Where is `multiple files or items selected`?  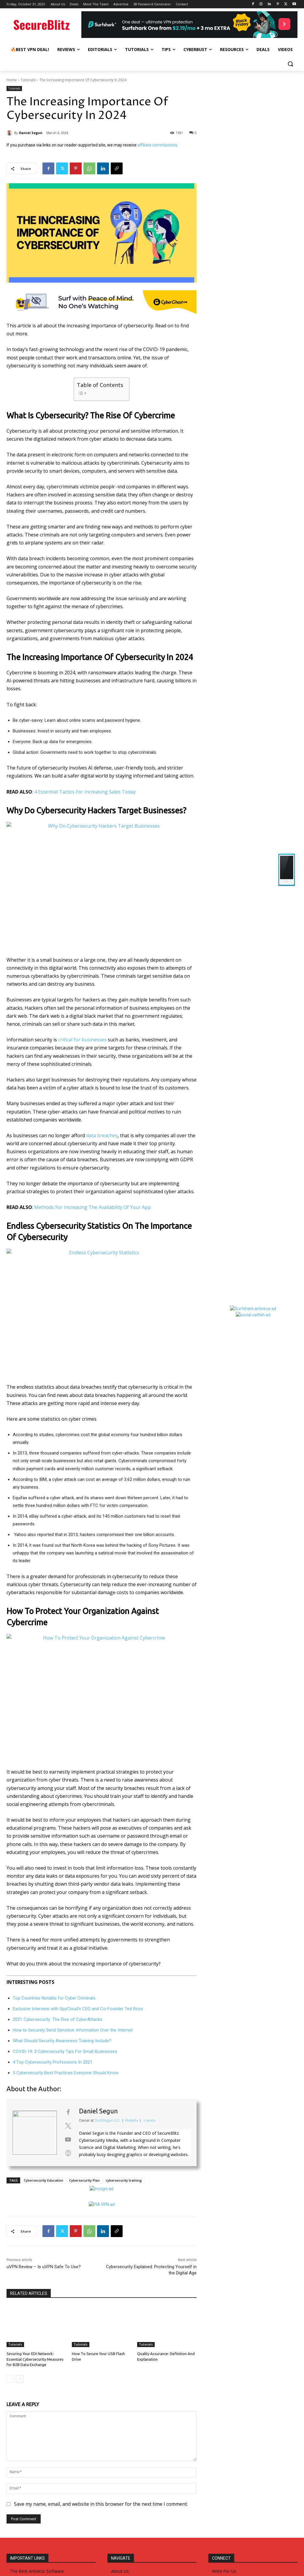
multiple files or items selected is located at coordinates (116, 488).